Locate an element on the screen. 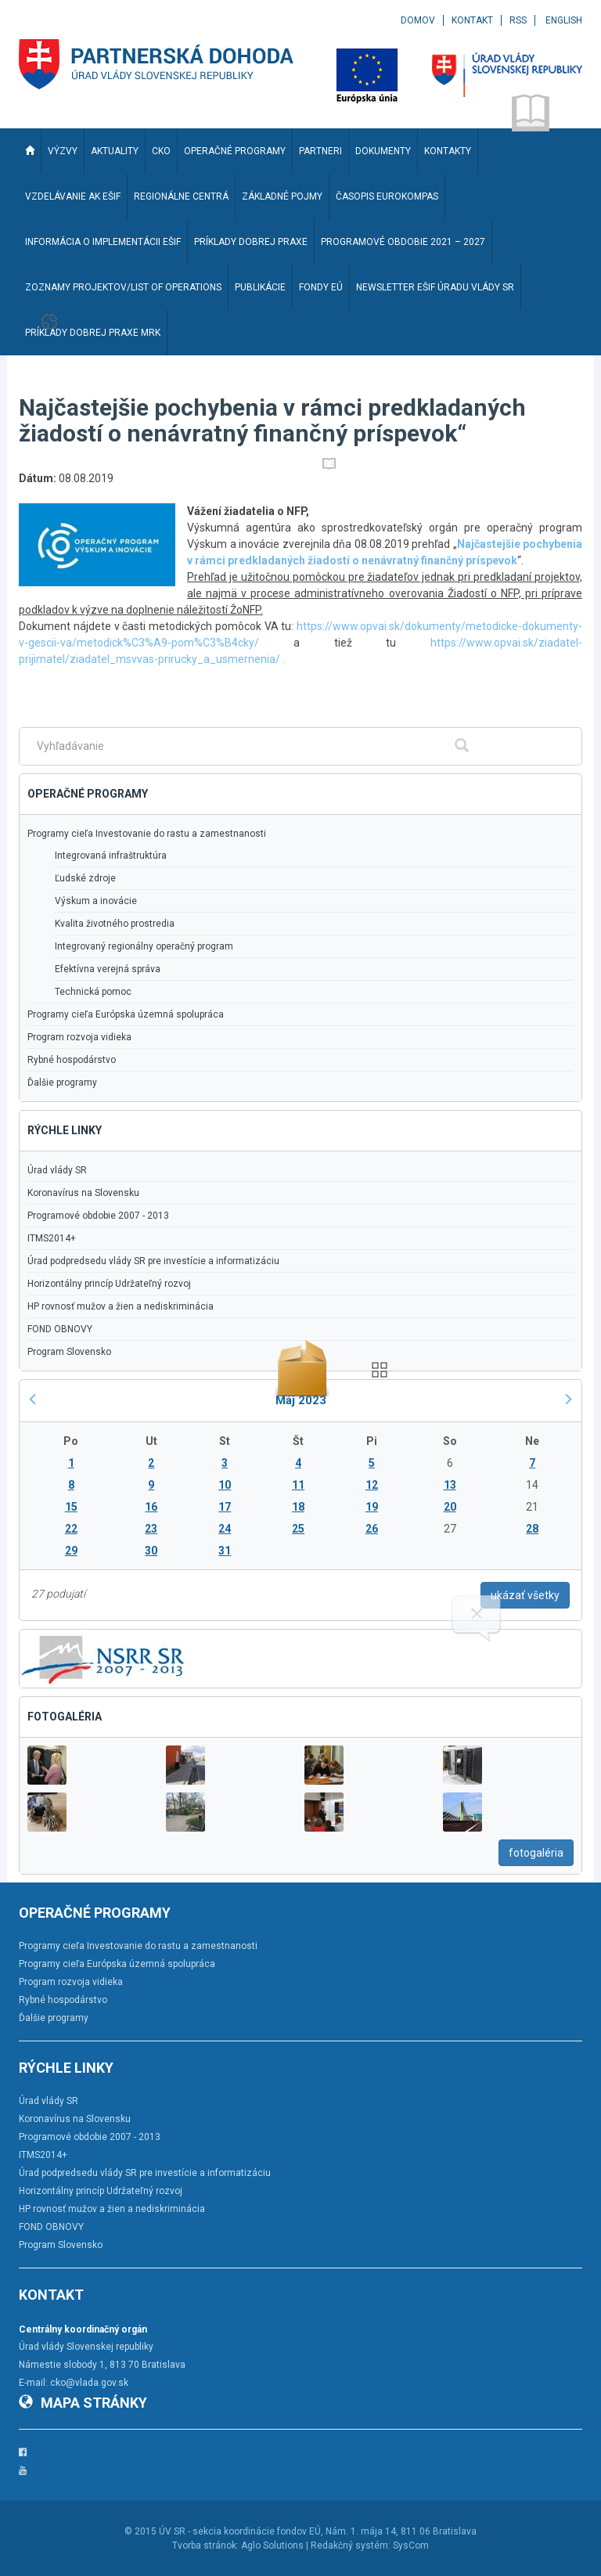 The width and height of the screenshot is (601, 2576). generic package or archive file type is located at coordinates (301, 1369).